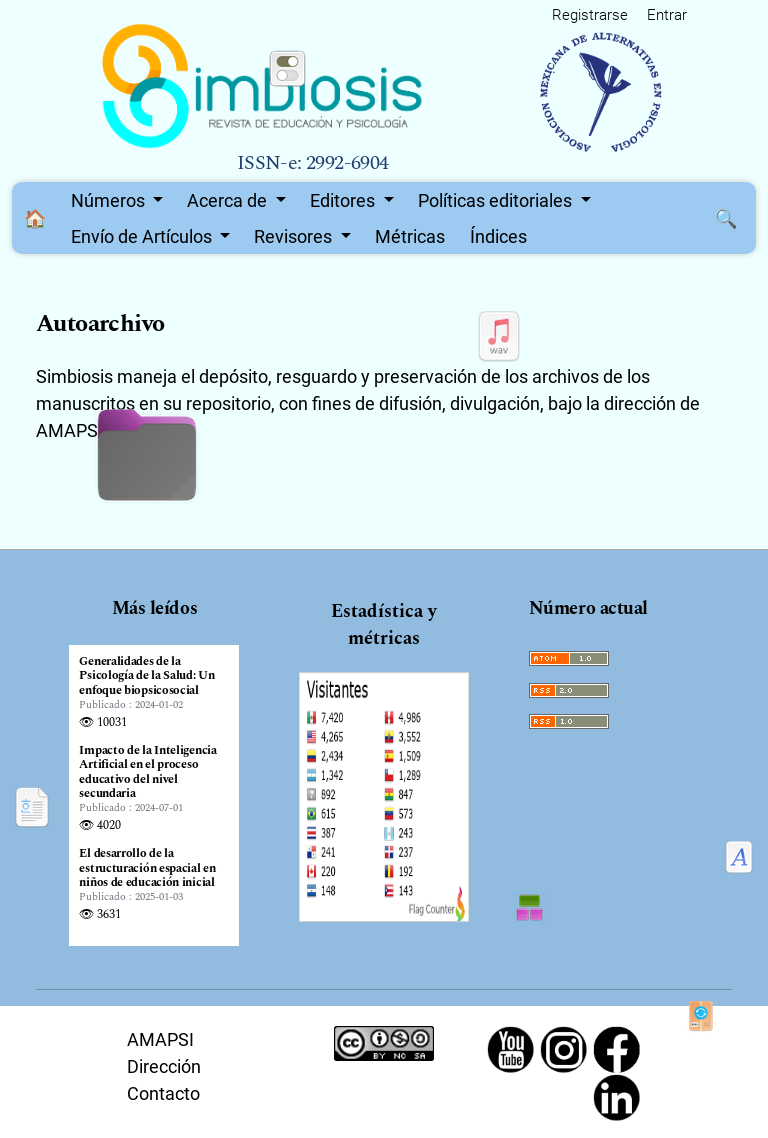 This screenshot has height=1138, width=768. Describe the element at coordinates (499, 336) in the screenshot. I see `an ADPCM audio file format indicator` at that location.